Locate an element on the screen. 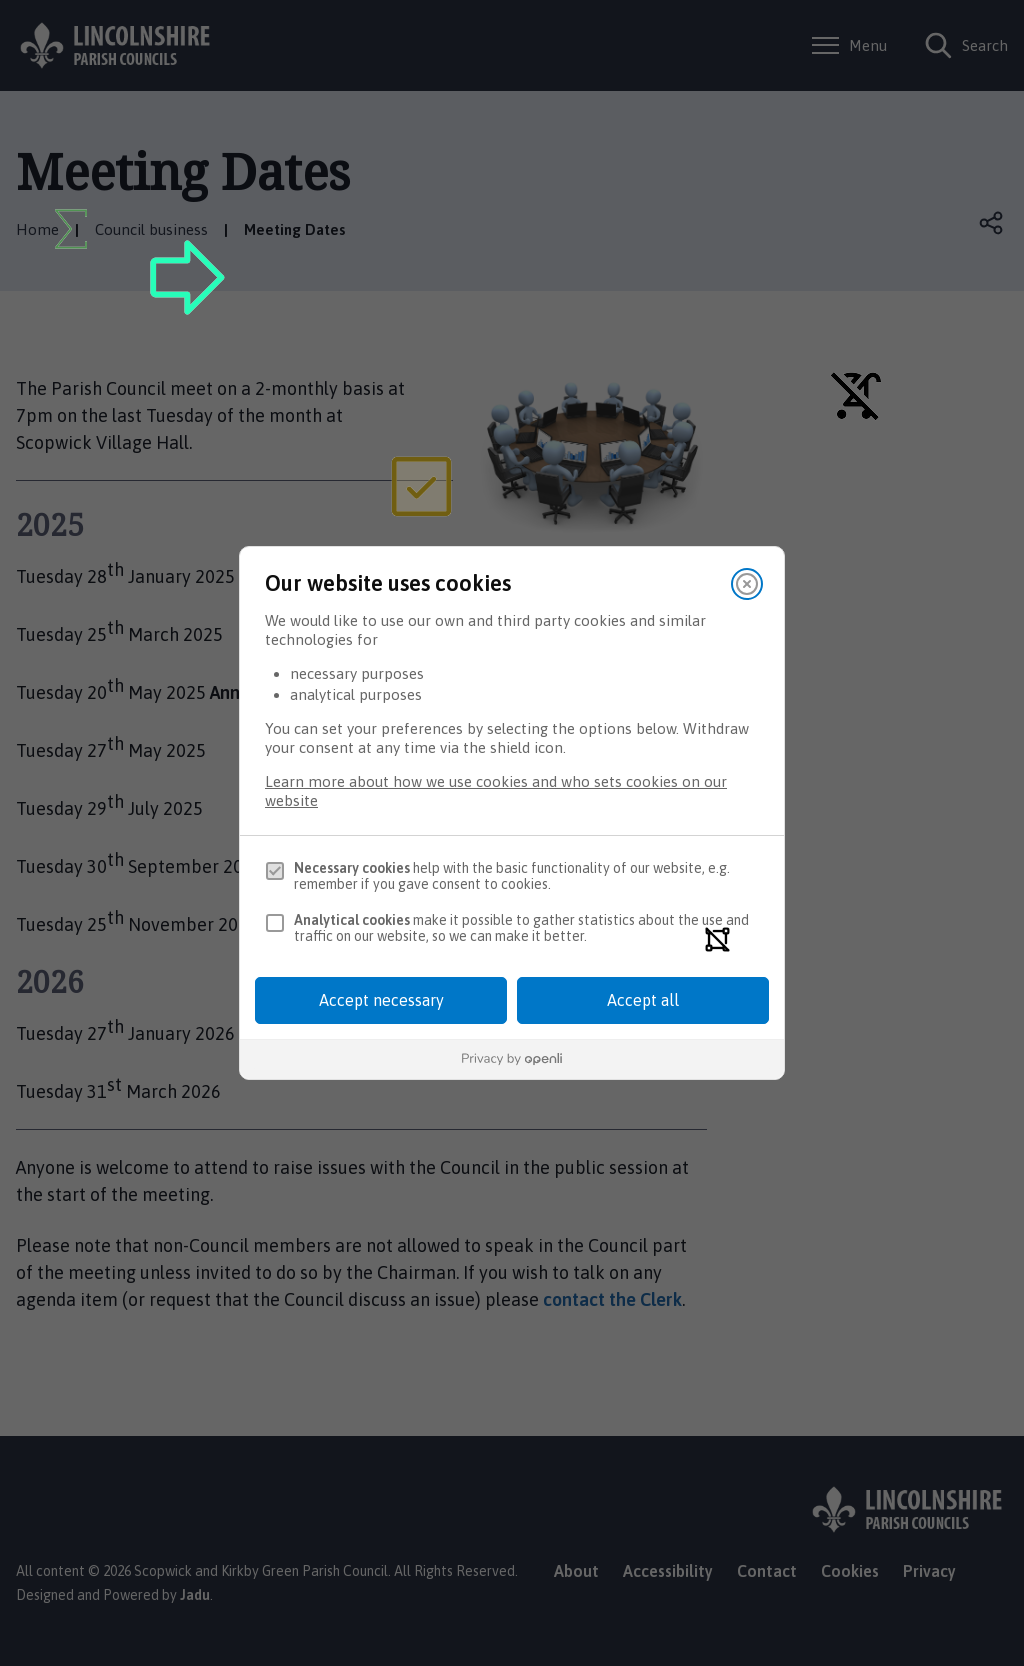 Image resolution: width=1024 pixels, height=1666 pixels. mark task as complete is located at coordinates (421, 486).